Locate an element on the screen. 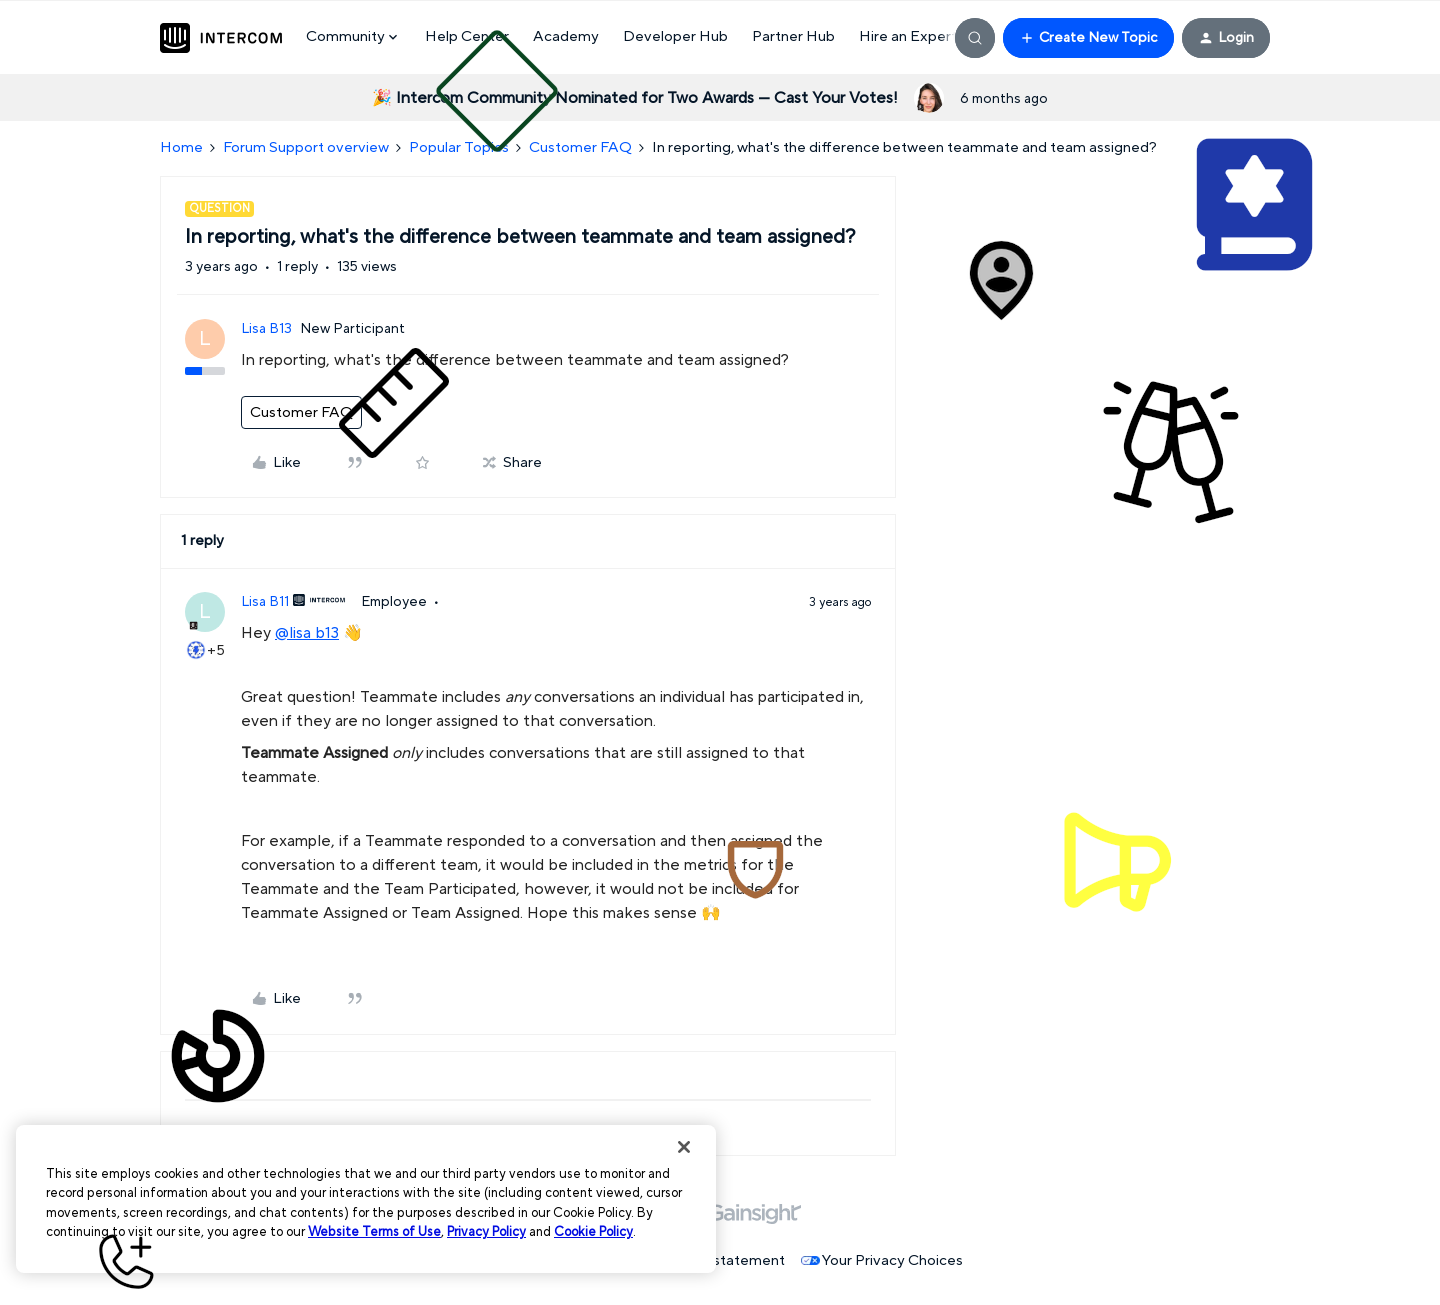 The width and height of the screenshot is (1440, 1305). view analytics or statistics breakdown is located at coordinates (218, 1056).